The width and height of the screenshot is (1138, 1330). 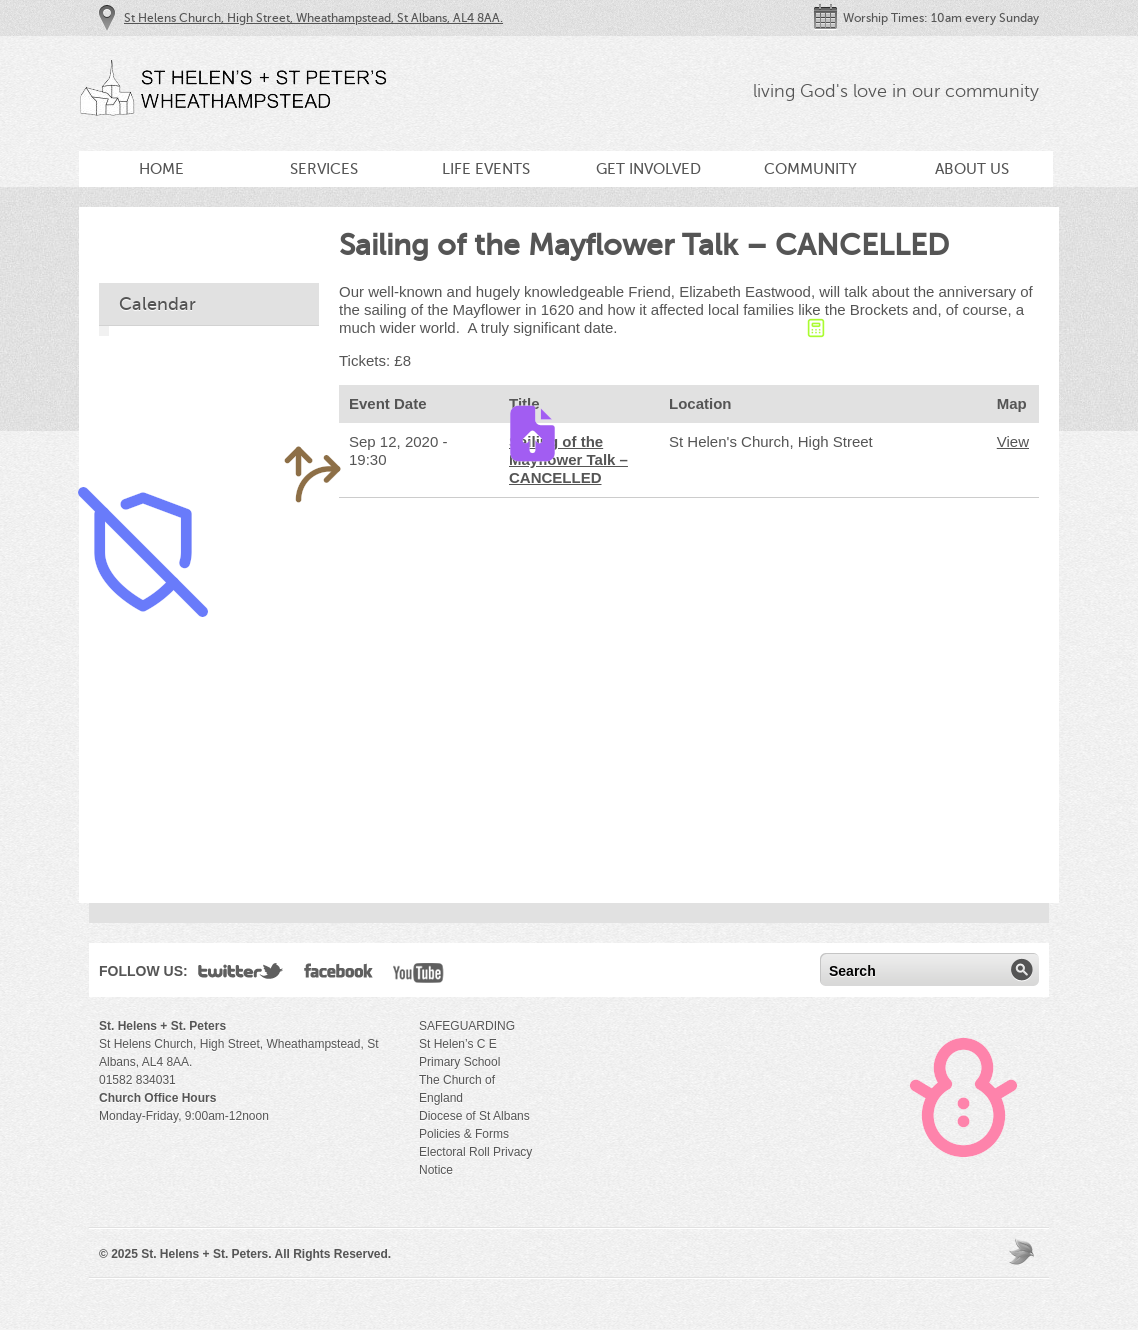 I want to click on security or protection is disabled, so click(x=143, y=552).